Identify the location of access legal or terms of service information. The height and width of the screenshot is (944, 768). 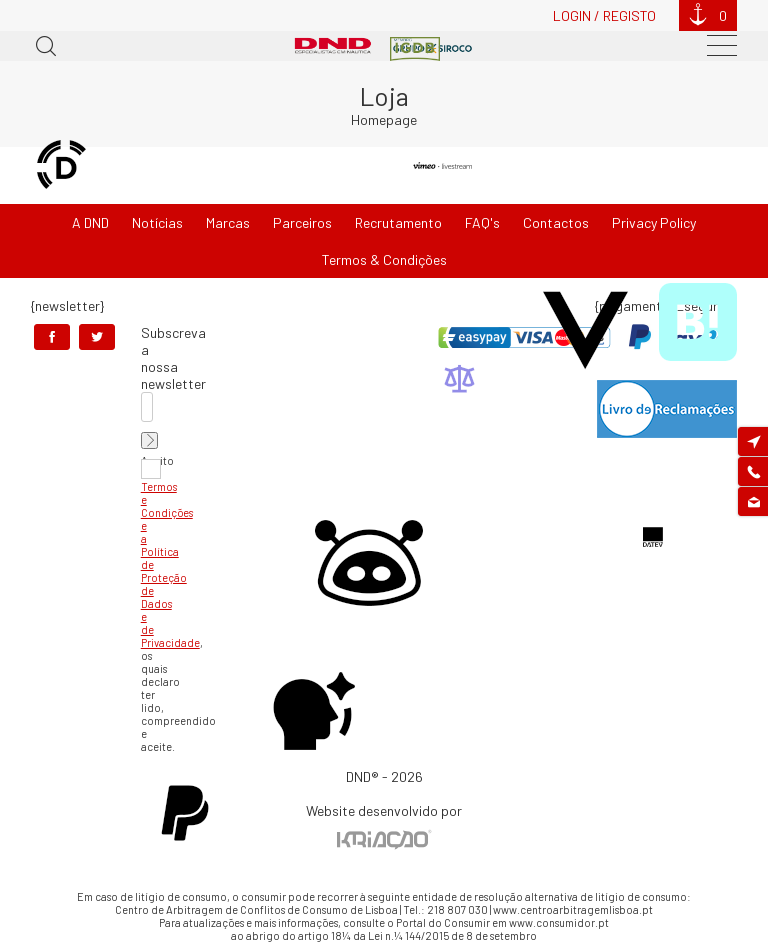
(459, 379).